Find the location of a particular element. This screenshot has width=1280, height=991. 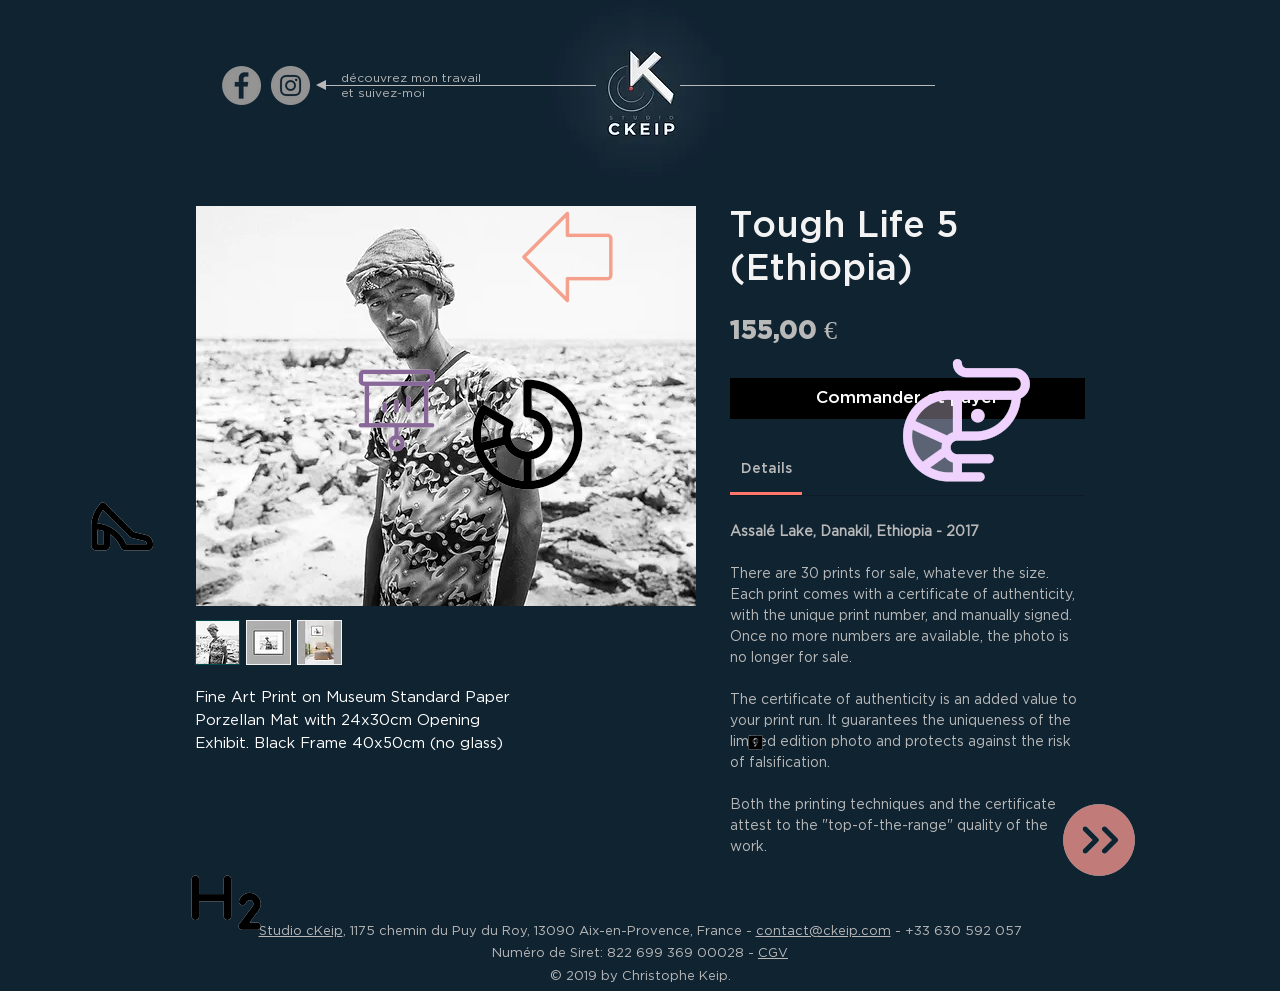

indicates seafood or shellfish menu category is located at coordinates (966, 422).